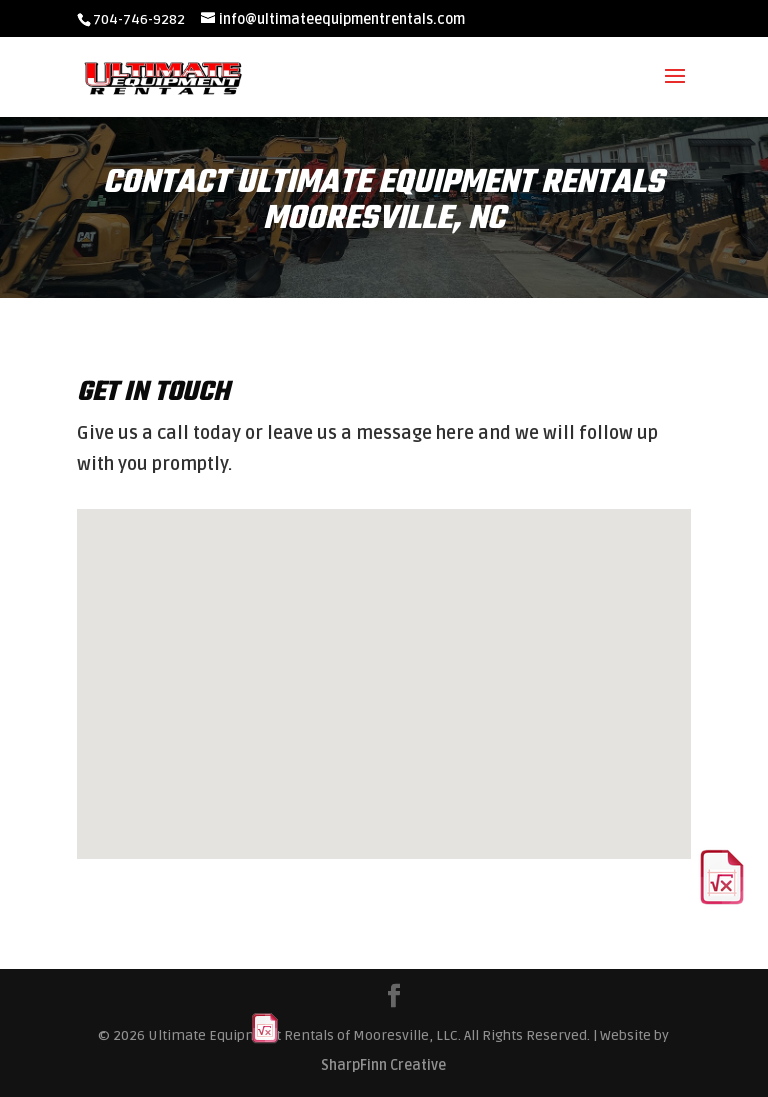 The image size is (768, 1097). Describe the element at coordinates (265, 1028) in the screenshot. I see `libreoffice math formula file` at that location.